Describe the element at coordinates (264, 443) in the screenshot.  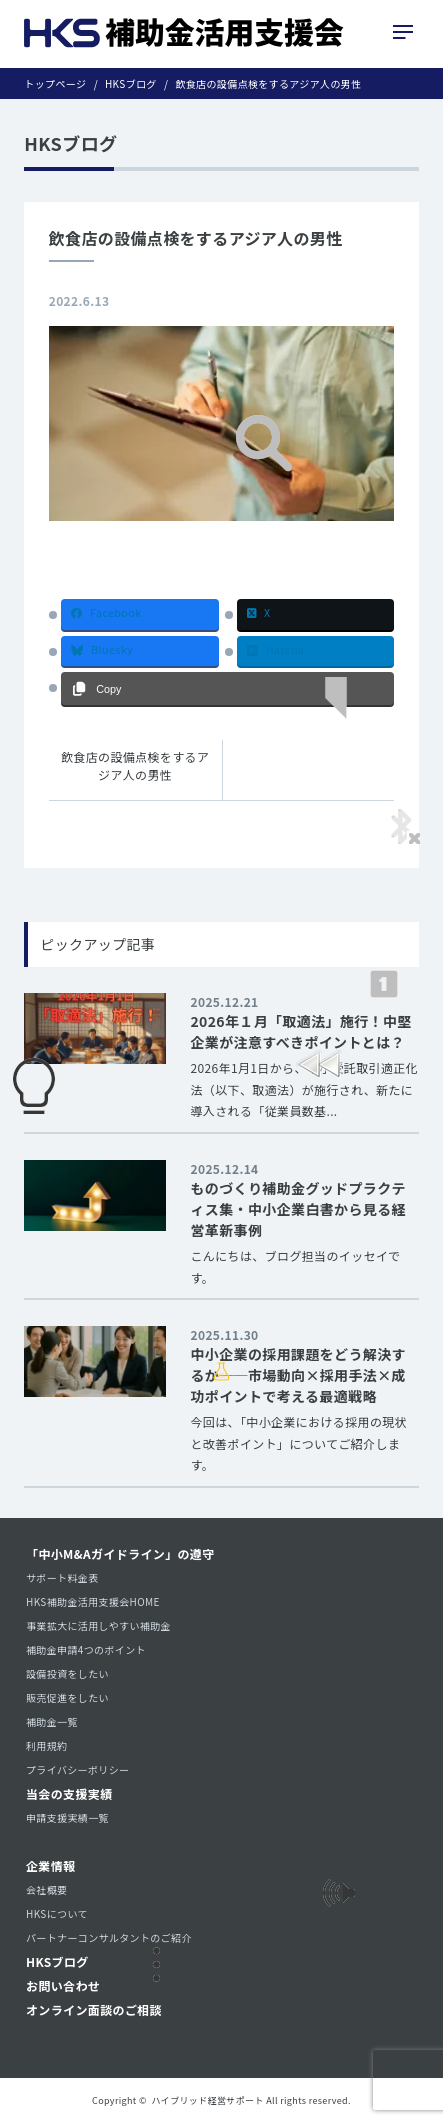
I see `search for content or items` at that location.